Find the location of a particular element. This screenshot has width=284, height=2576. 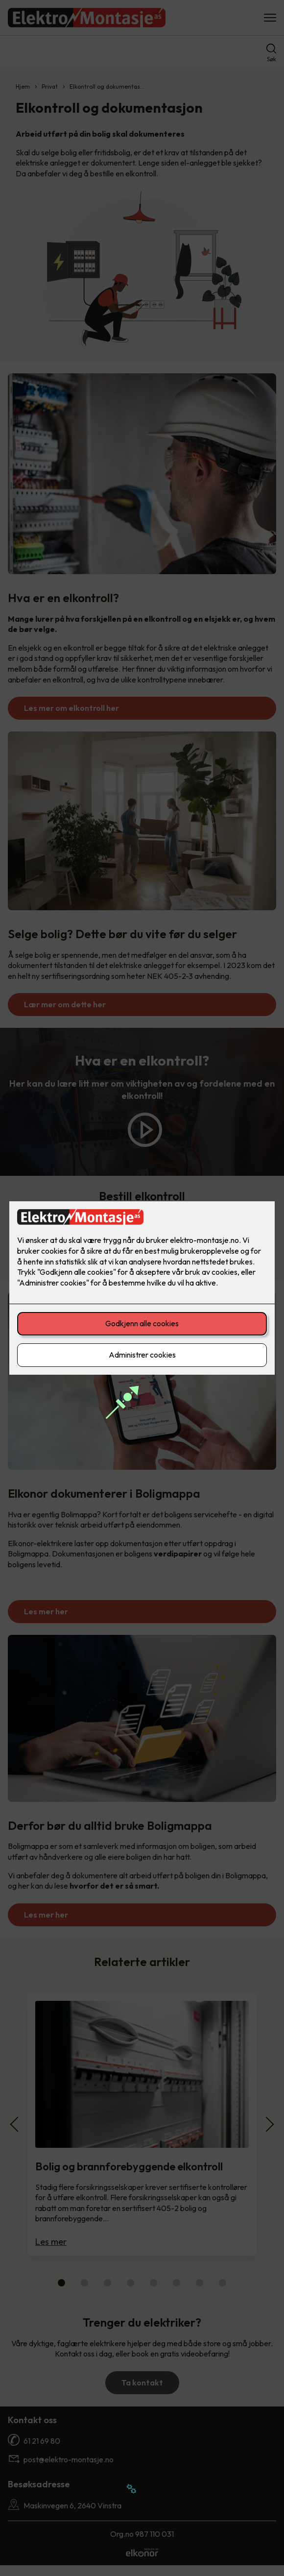

indicates damage or hit points in a game is located at coordinates (131, 2489).